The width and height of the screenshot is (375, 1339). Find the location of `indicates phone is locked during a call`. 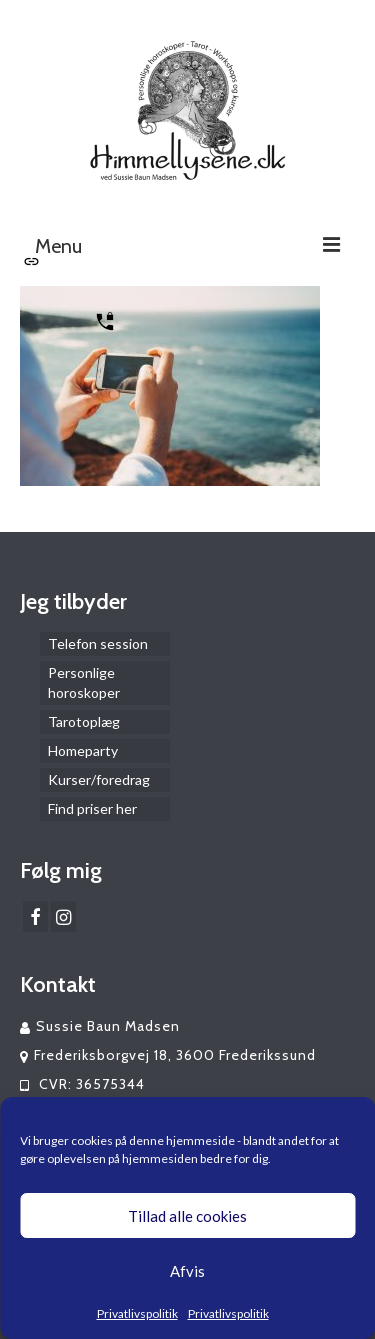

indicates phone is locked during a call is located at coordinates (105, 322).